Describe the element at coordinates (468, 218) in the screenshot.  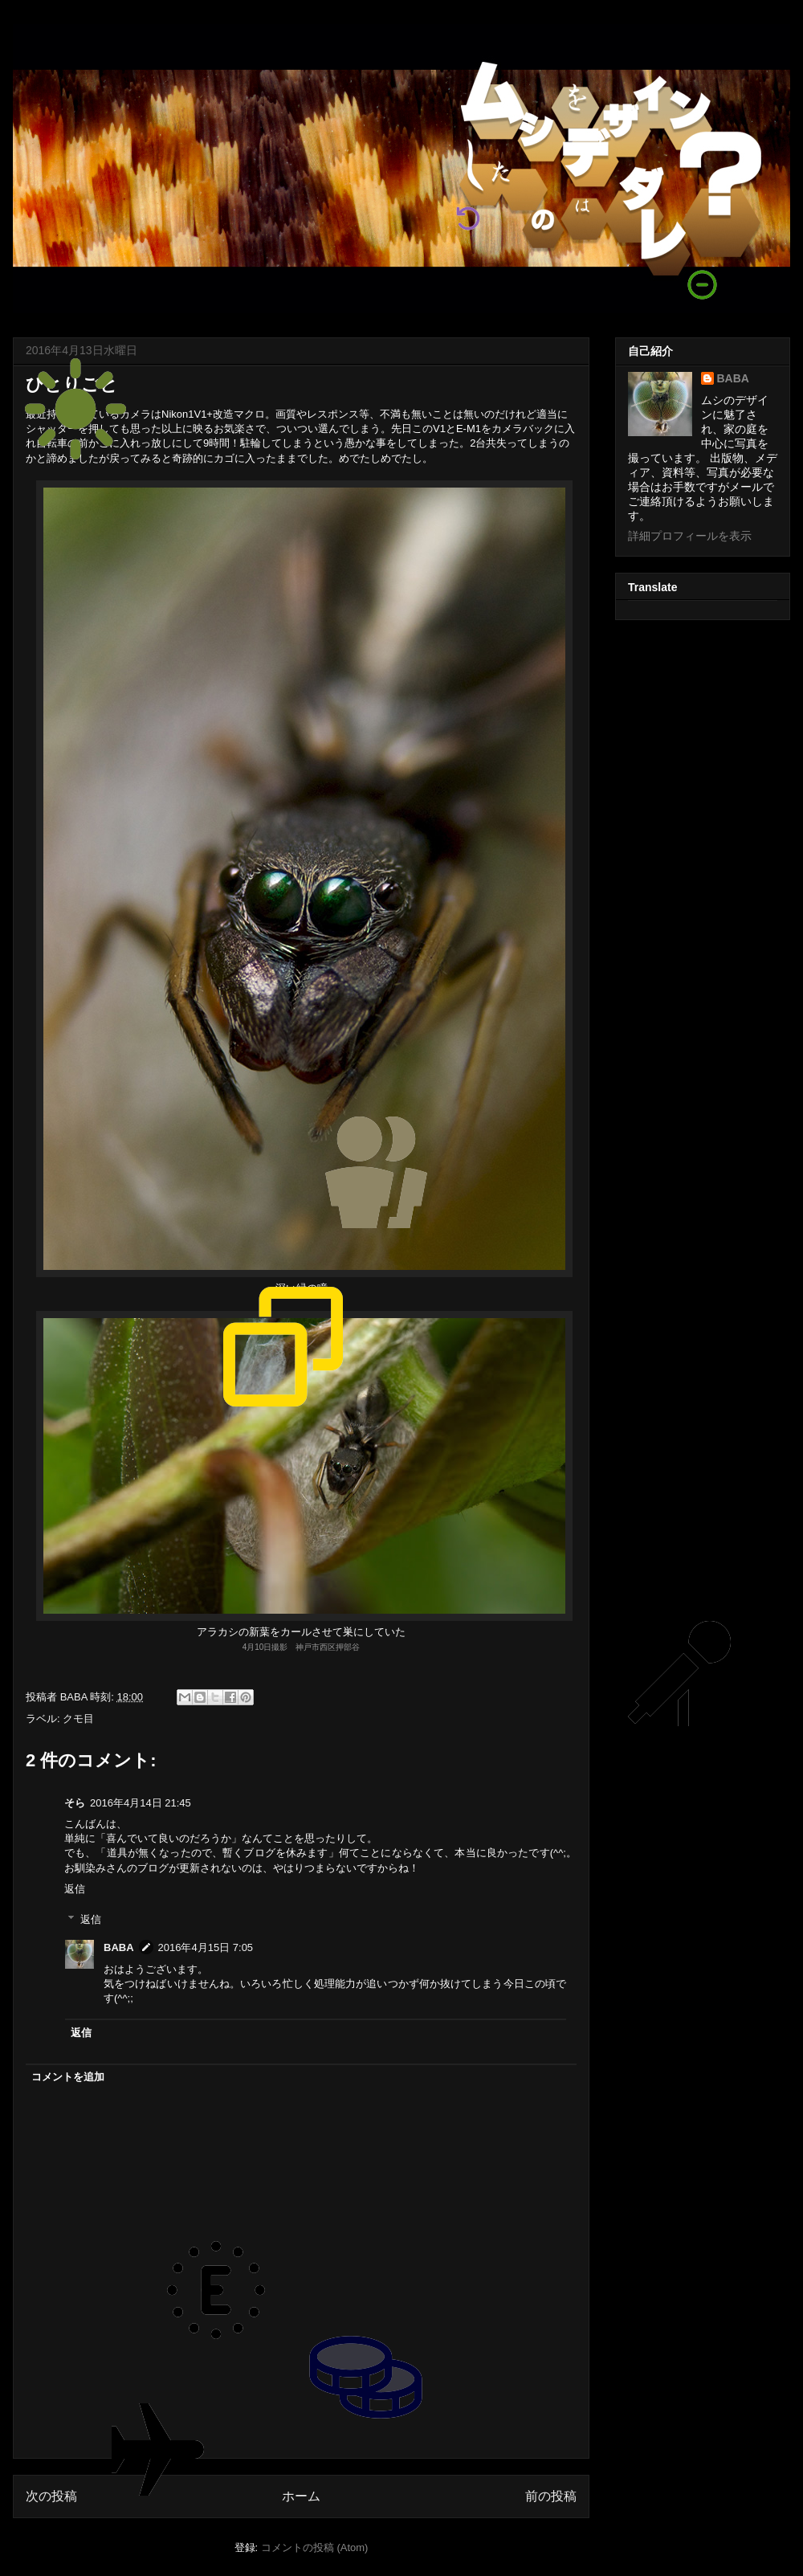
I see `undo the last action` at that location.